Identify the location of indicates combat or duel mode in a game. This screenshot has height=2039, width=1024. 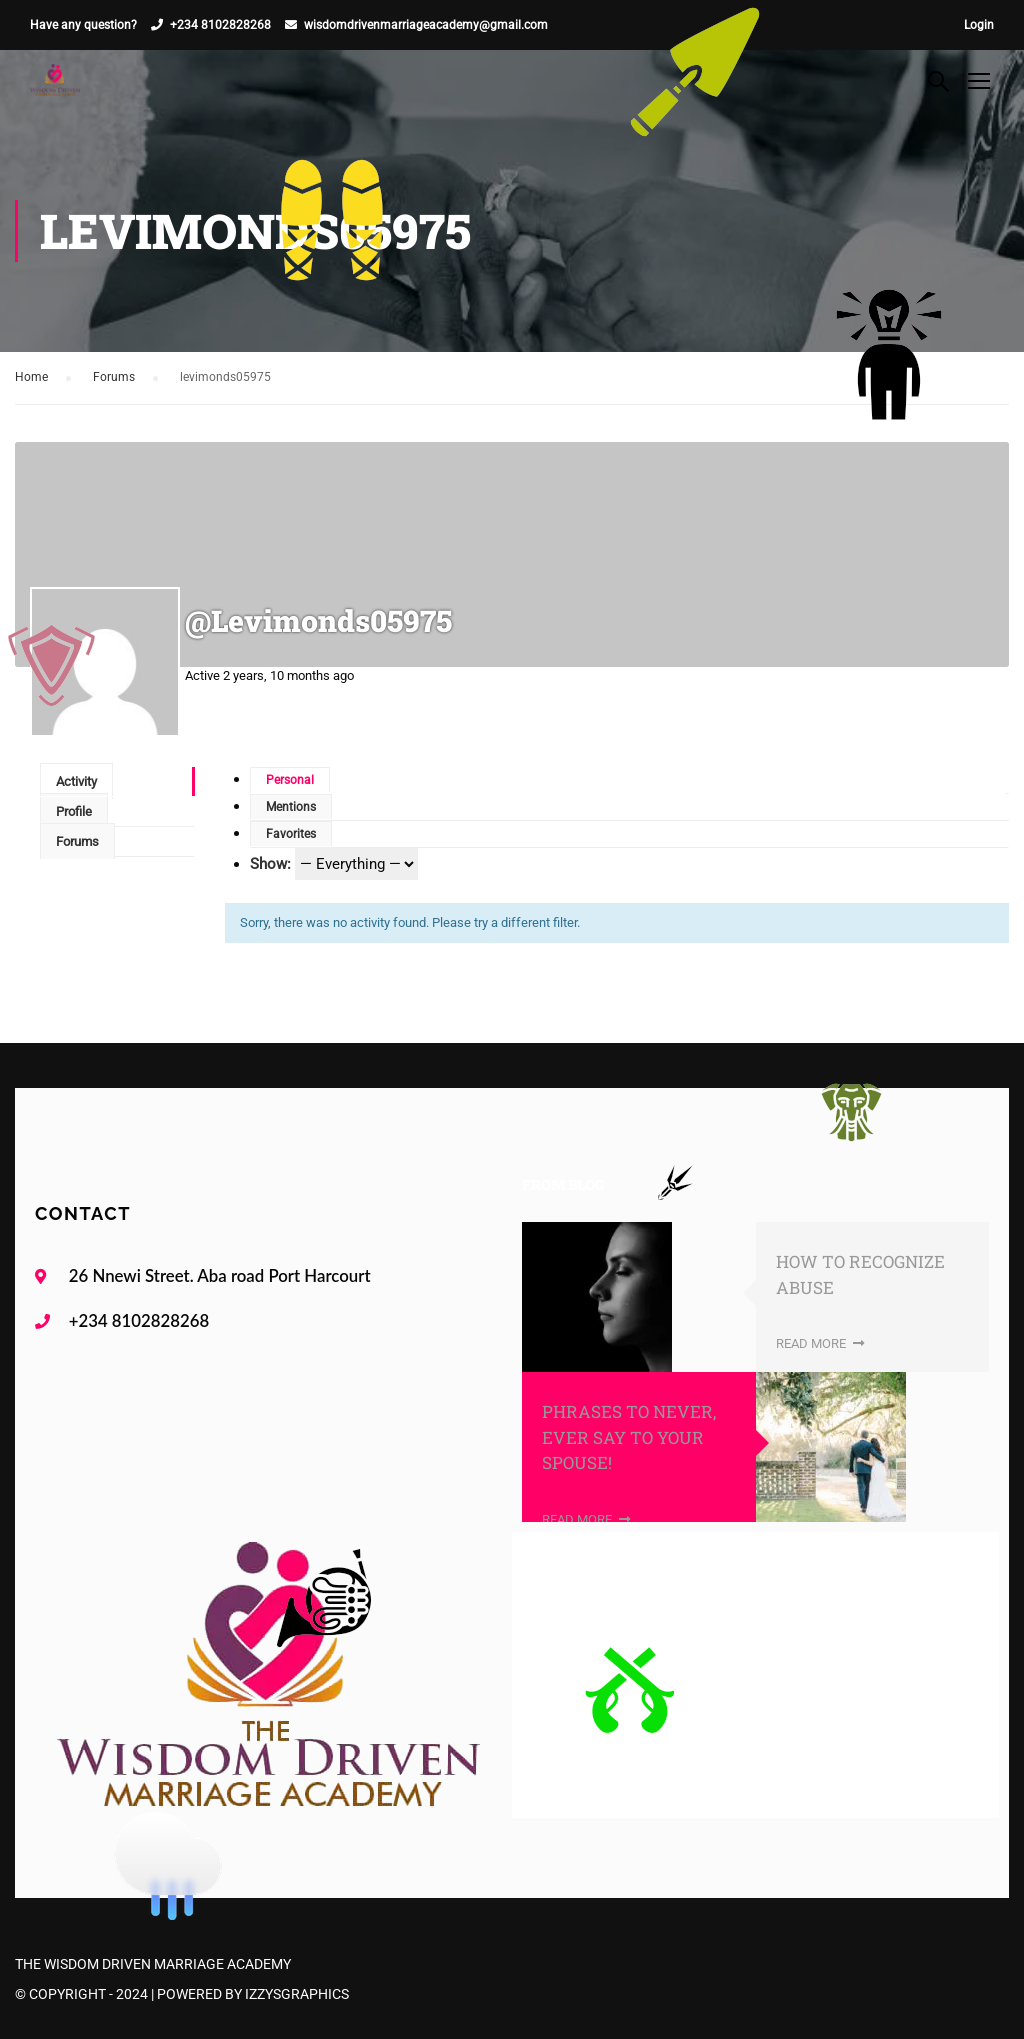
(630, 1690).